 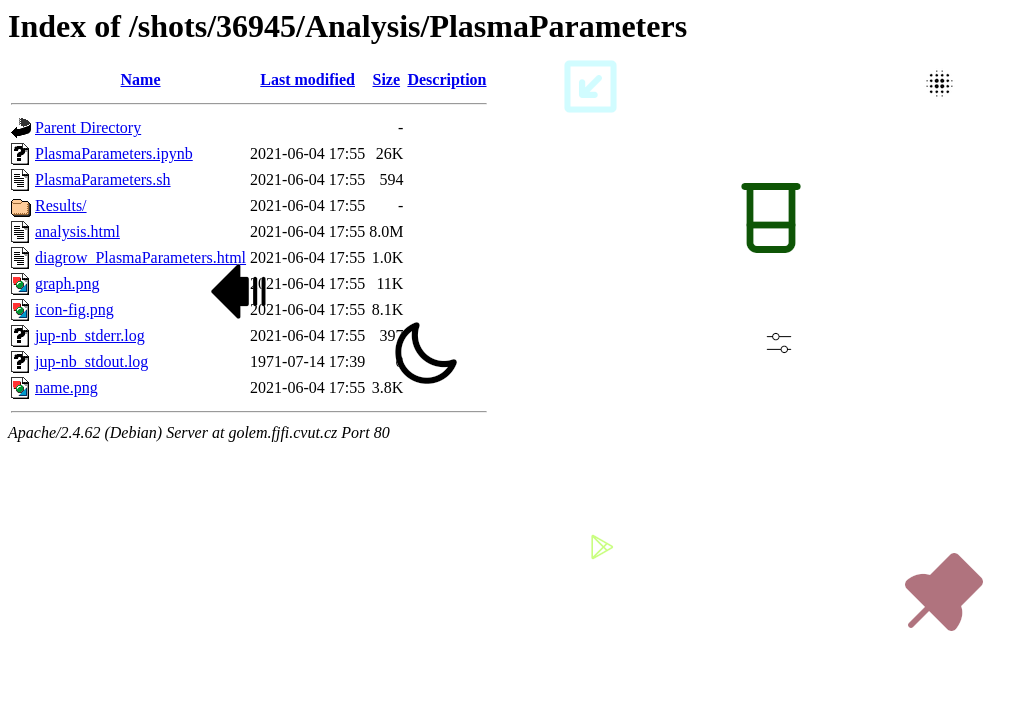 What do you see at coordinates (590, 86) in the screenshot?
I see `navigate to bottom-left corner` at bounding box center [590, 86].